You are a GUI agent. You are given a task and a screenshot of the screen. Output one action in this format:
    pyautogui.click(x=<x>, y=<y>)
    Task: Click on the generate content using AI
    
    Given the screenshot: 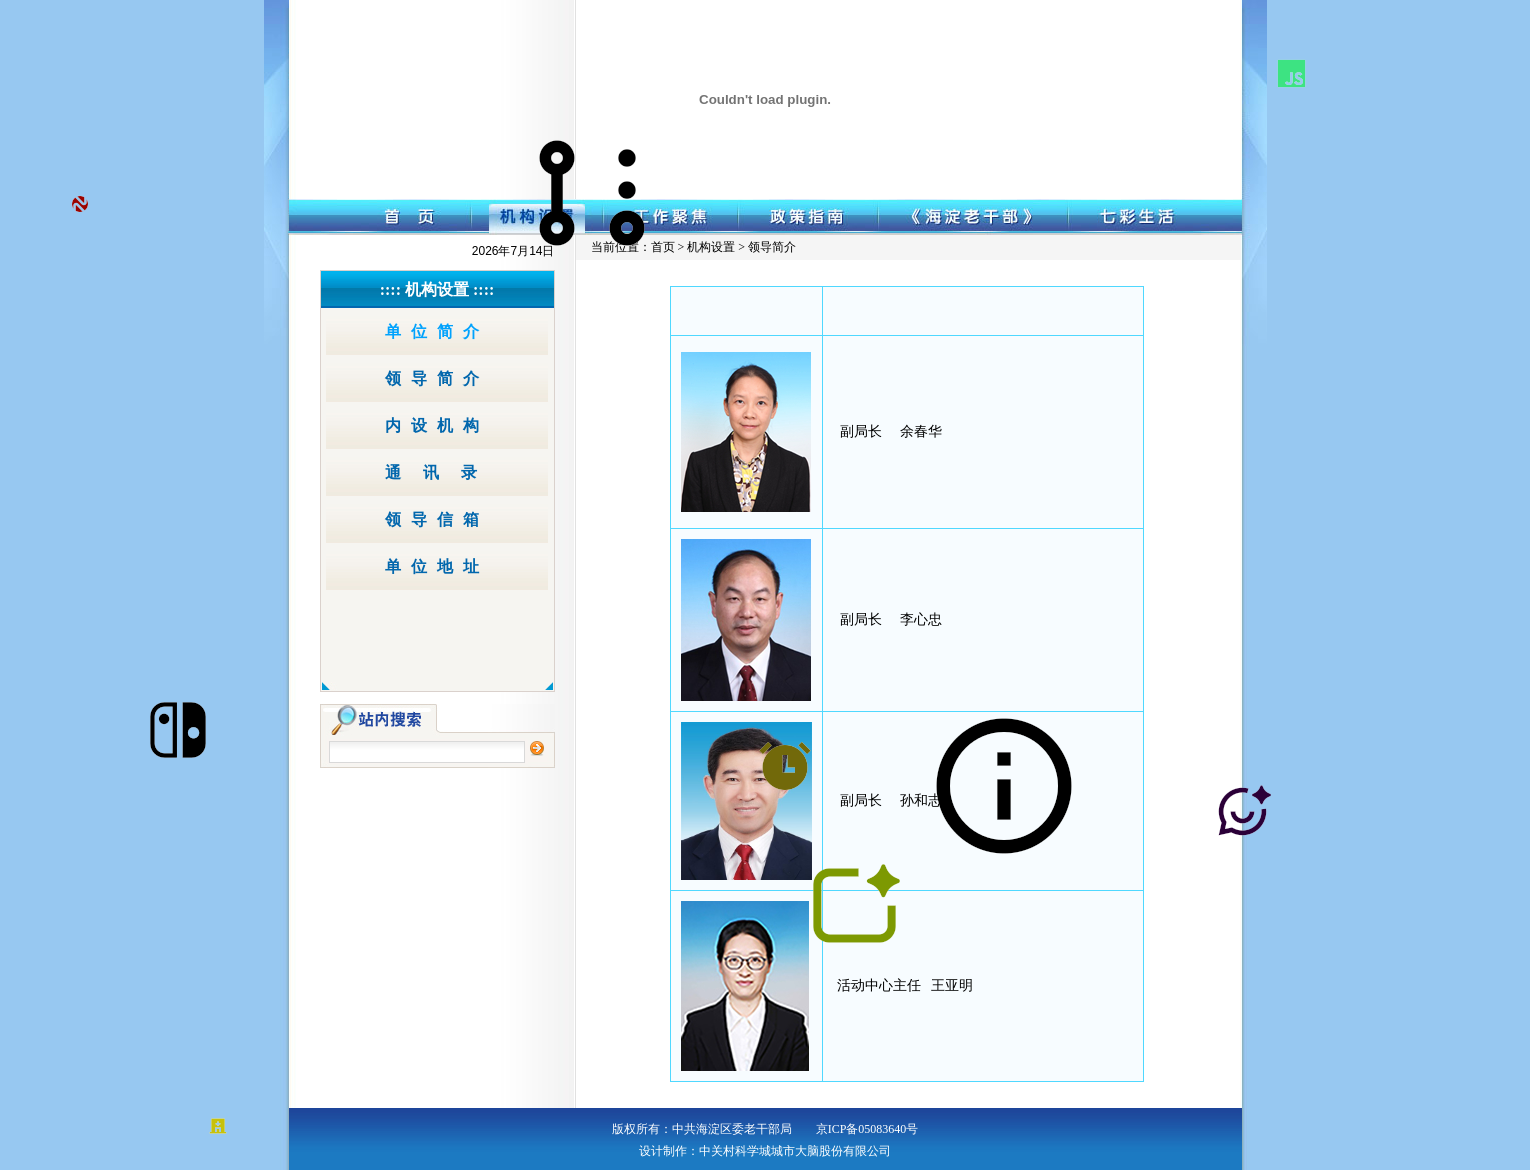 What is the action you would take?
    pyautogui.click(x=854, y=905)
    